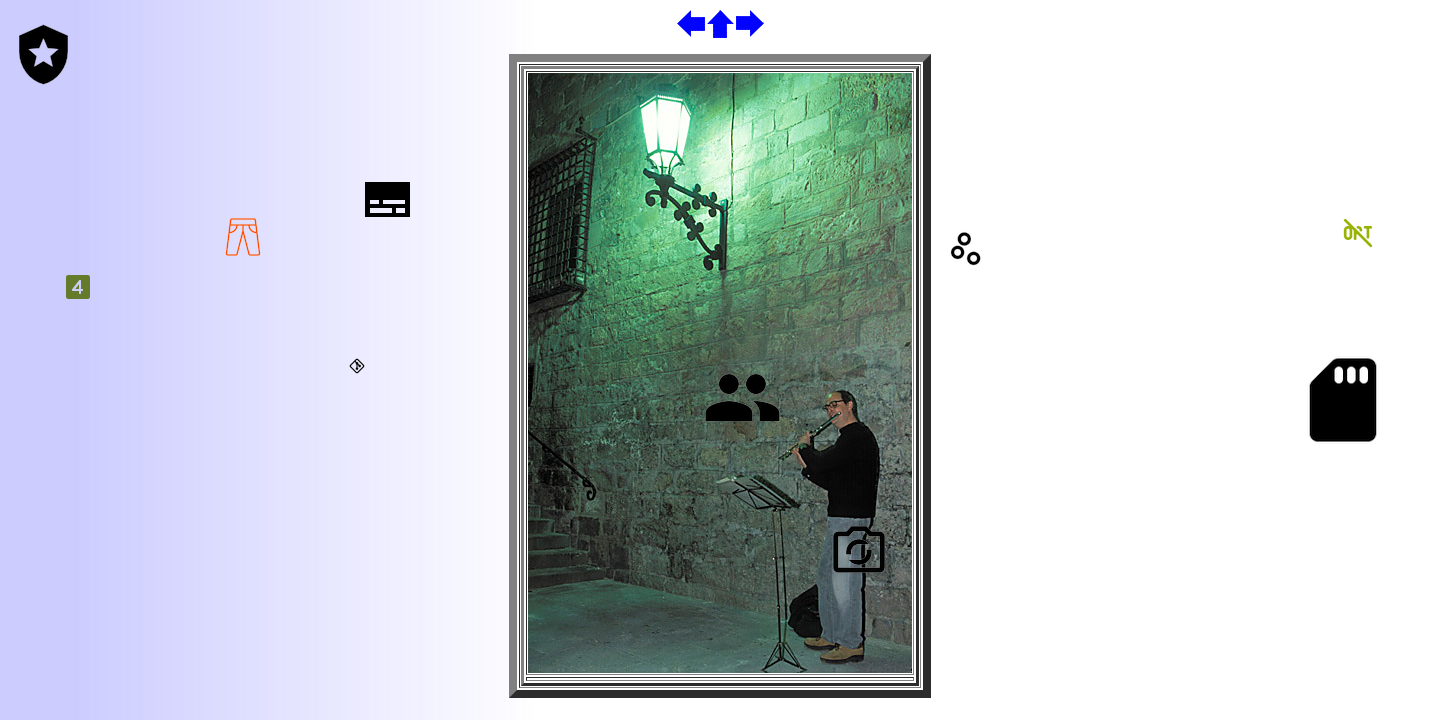 The height and width of the screenshot is (720, 1440). Describe the element at coordinates (357, 366) in the screenshot. I see `access git repository settings` at that location.